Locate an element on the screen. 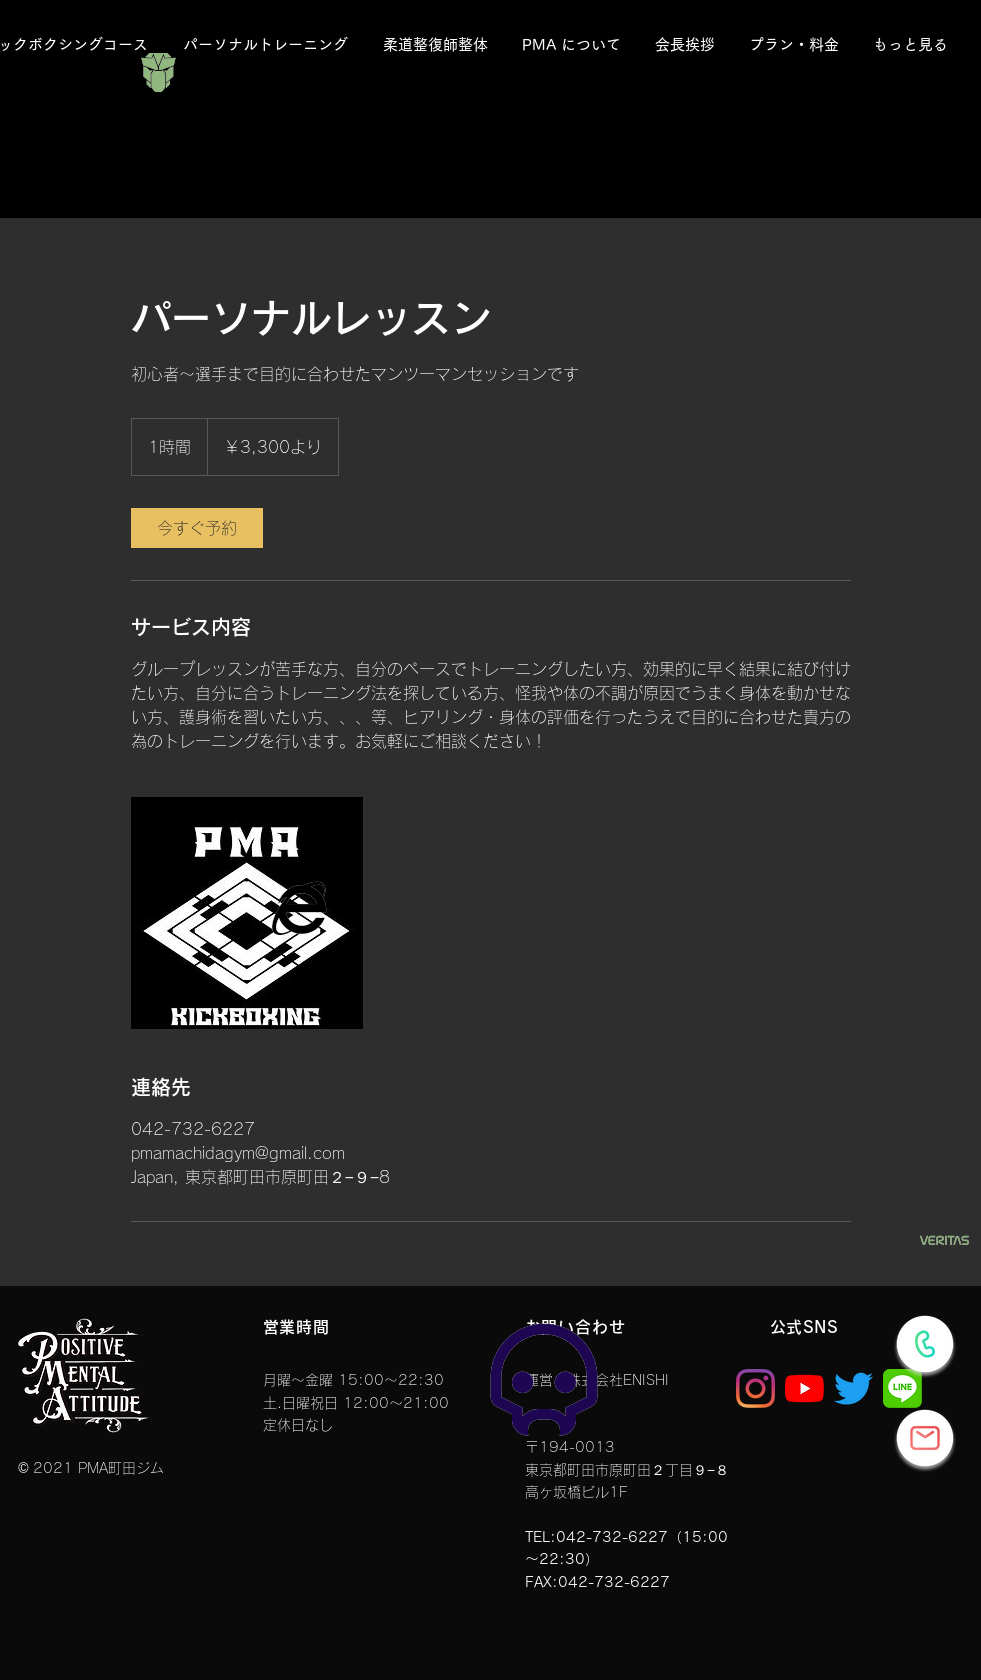  indicates dangerous or hazardous content is located at coordinates (544, 1377).